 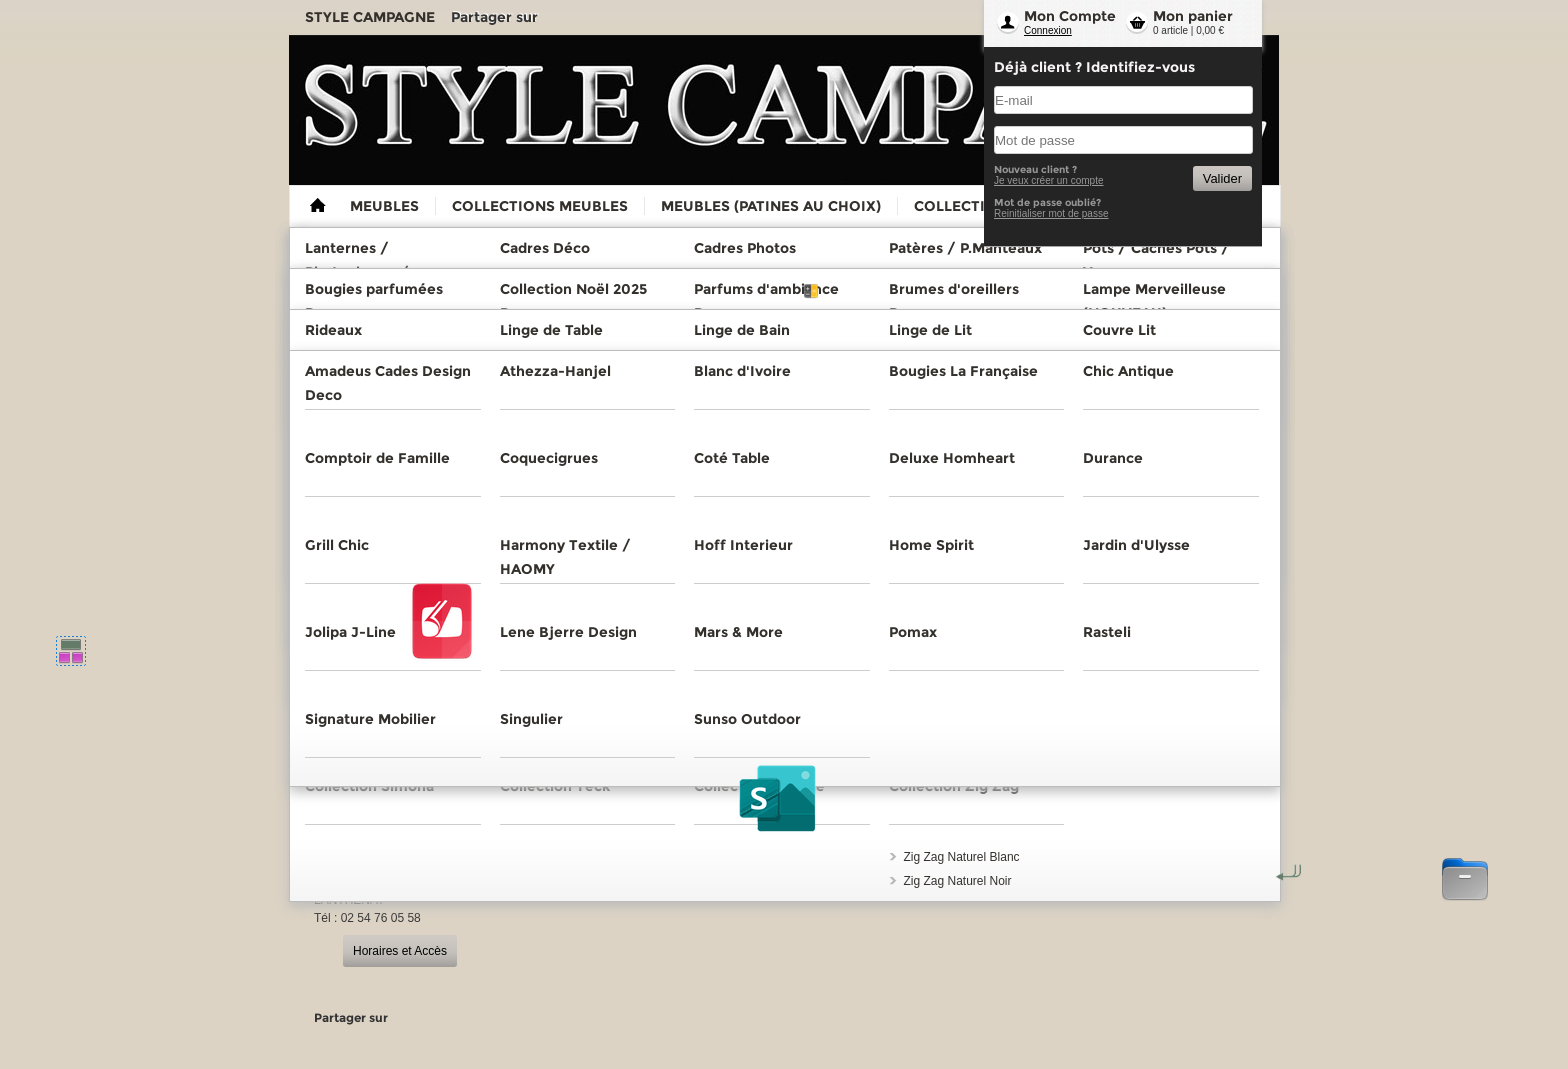 I want to click on open Microsoft Sway app, so click(x=777, y=798).